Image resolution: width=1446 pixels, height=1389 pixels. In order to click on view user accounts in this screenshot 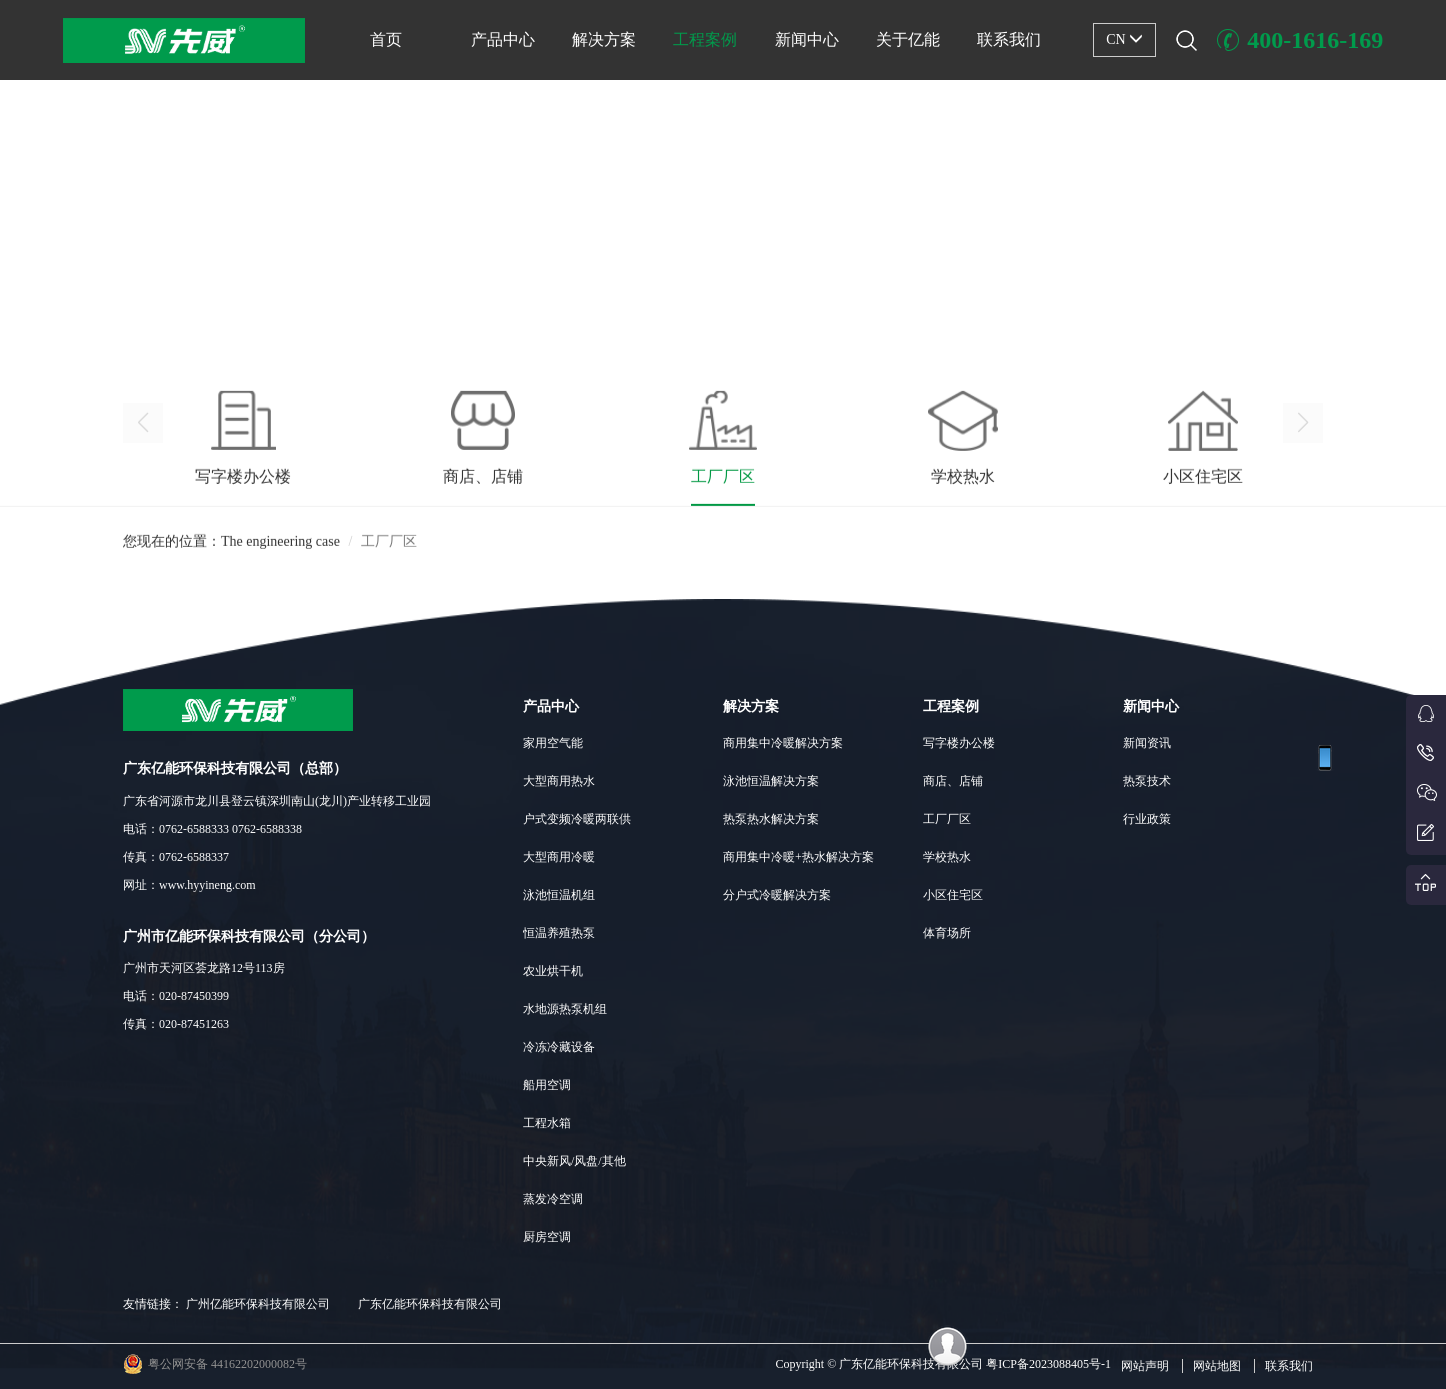, I will do `click(947, 1346)`.